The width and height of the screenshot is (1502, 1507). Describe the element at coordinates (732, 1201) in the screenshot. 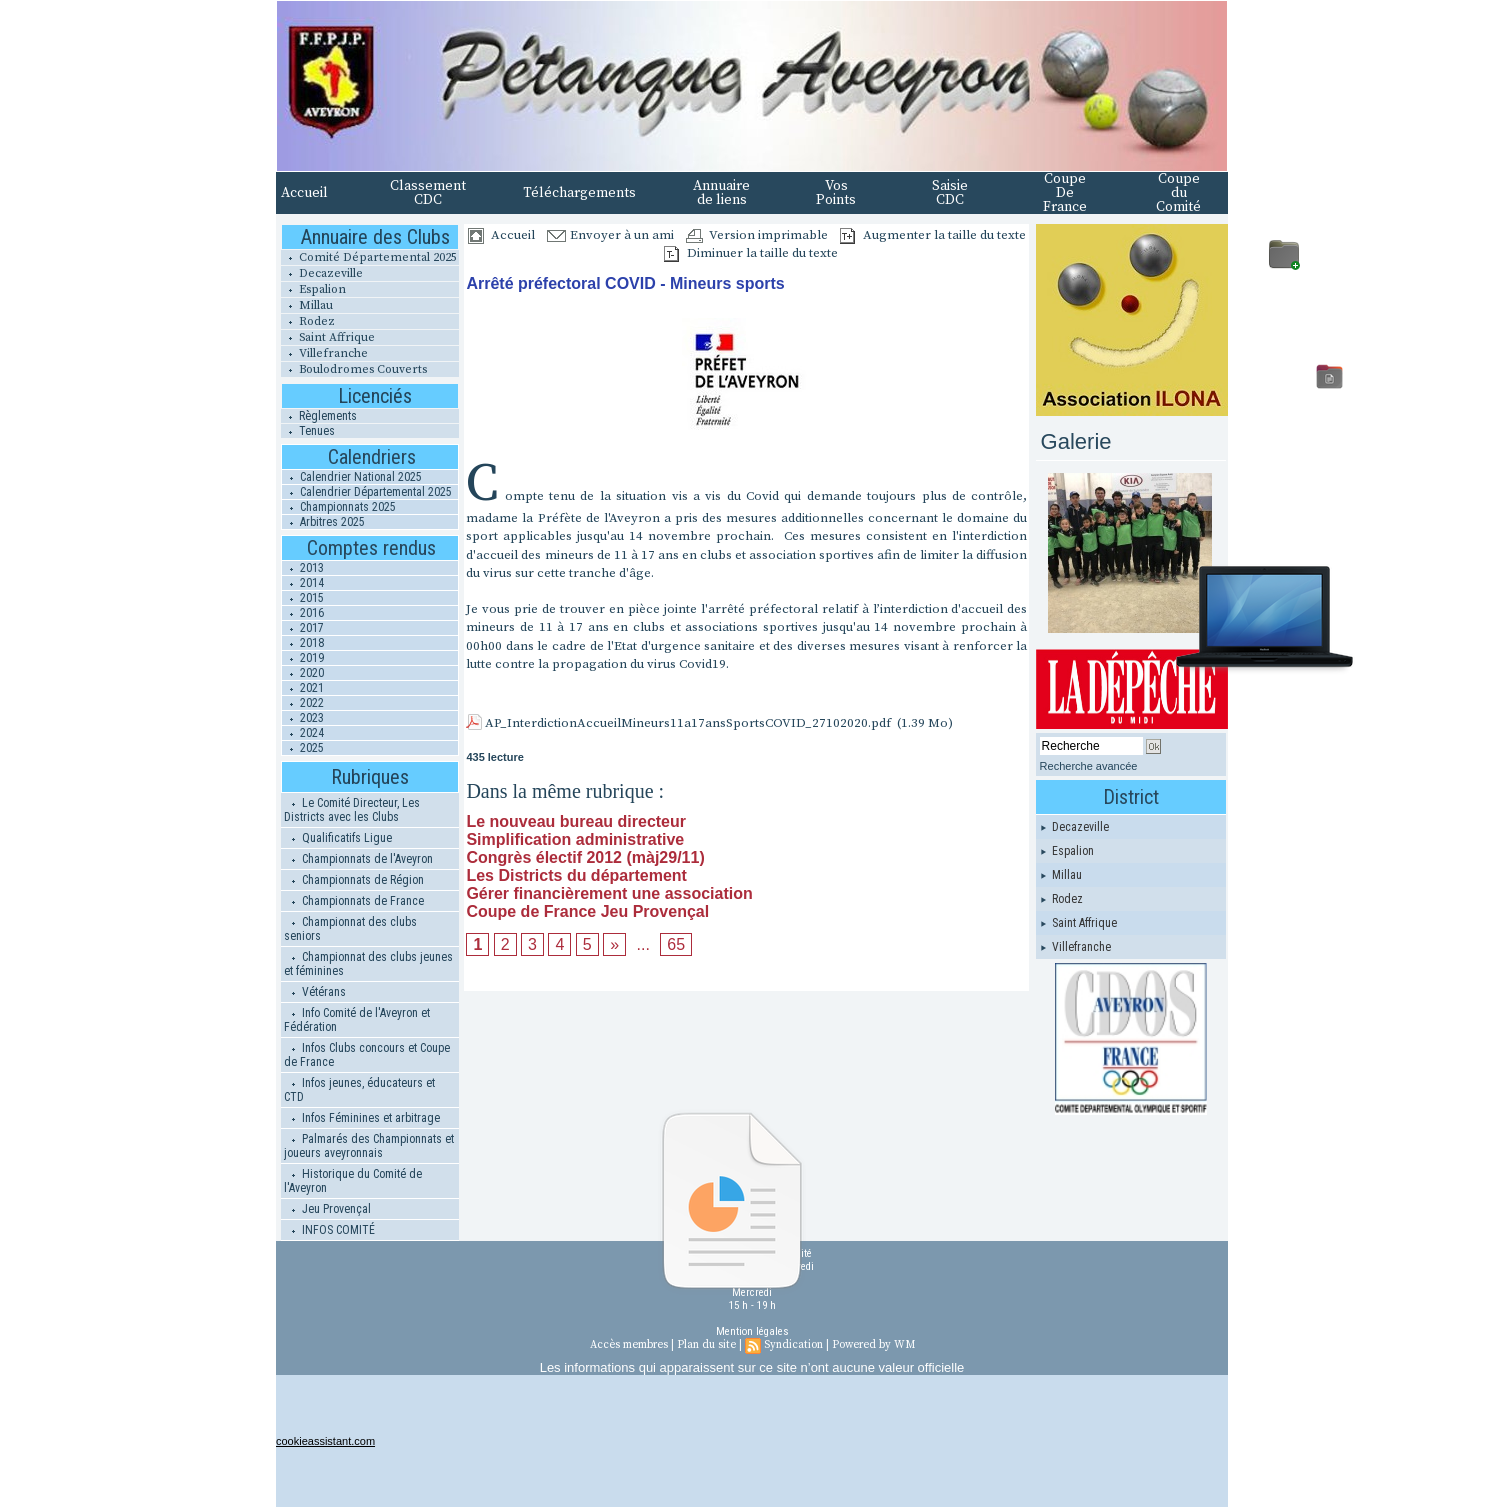

I see `open a presentation file` at that location.